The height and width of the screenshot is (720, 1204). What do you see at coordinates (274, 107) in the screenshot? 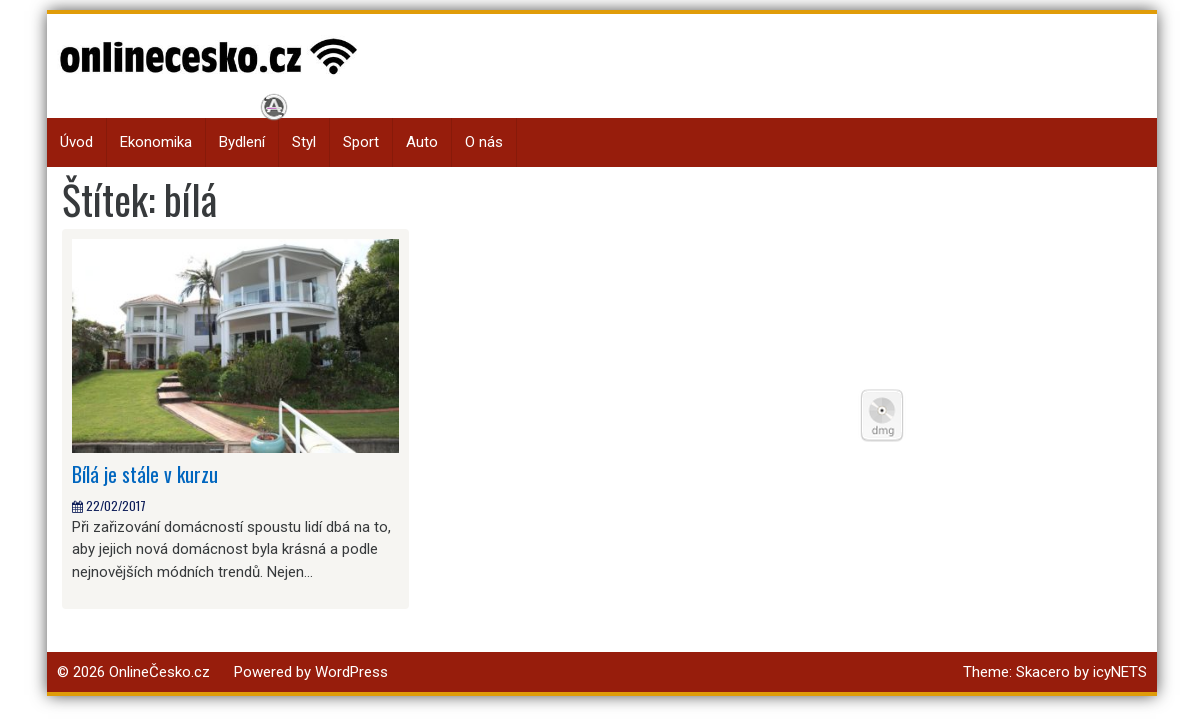
I see `open the software updater application` at bounding box center [274, 107].